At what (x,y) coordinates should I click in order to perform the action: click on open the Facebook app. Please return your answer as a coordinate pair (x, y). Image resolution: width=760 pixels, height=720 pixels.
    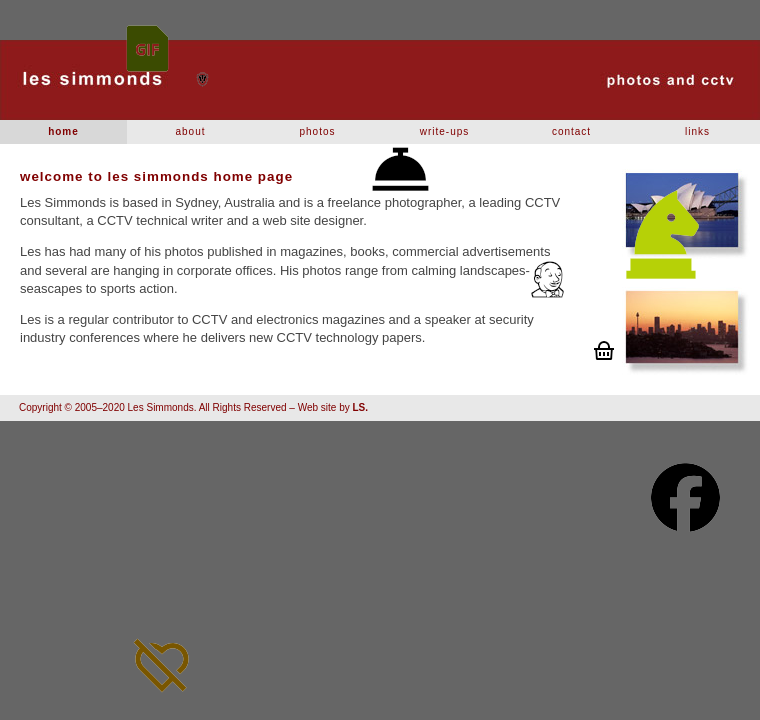
    Looking at the image, I should click on (685, 497).